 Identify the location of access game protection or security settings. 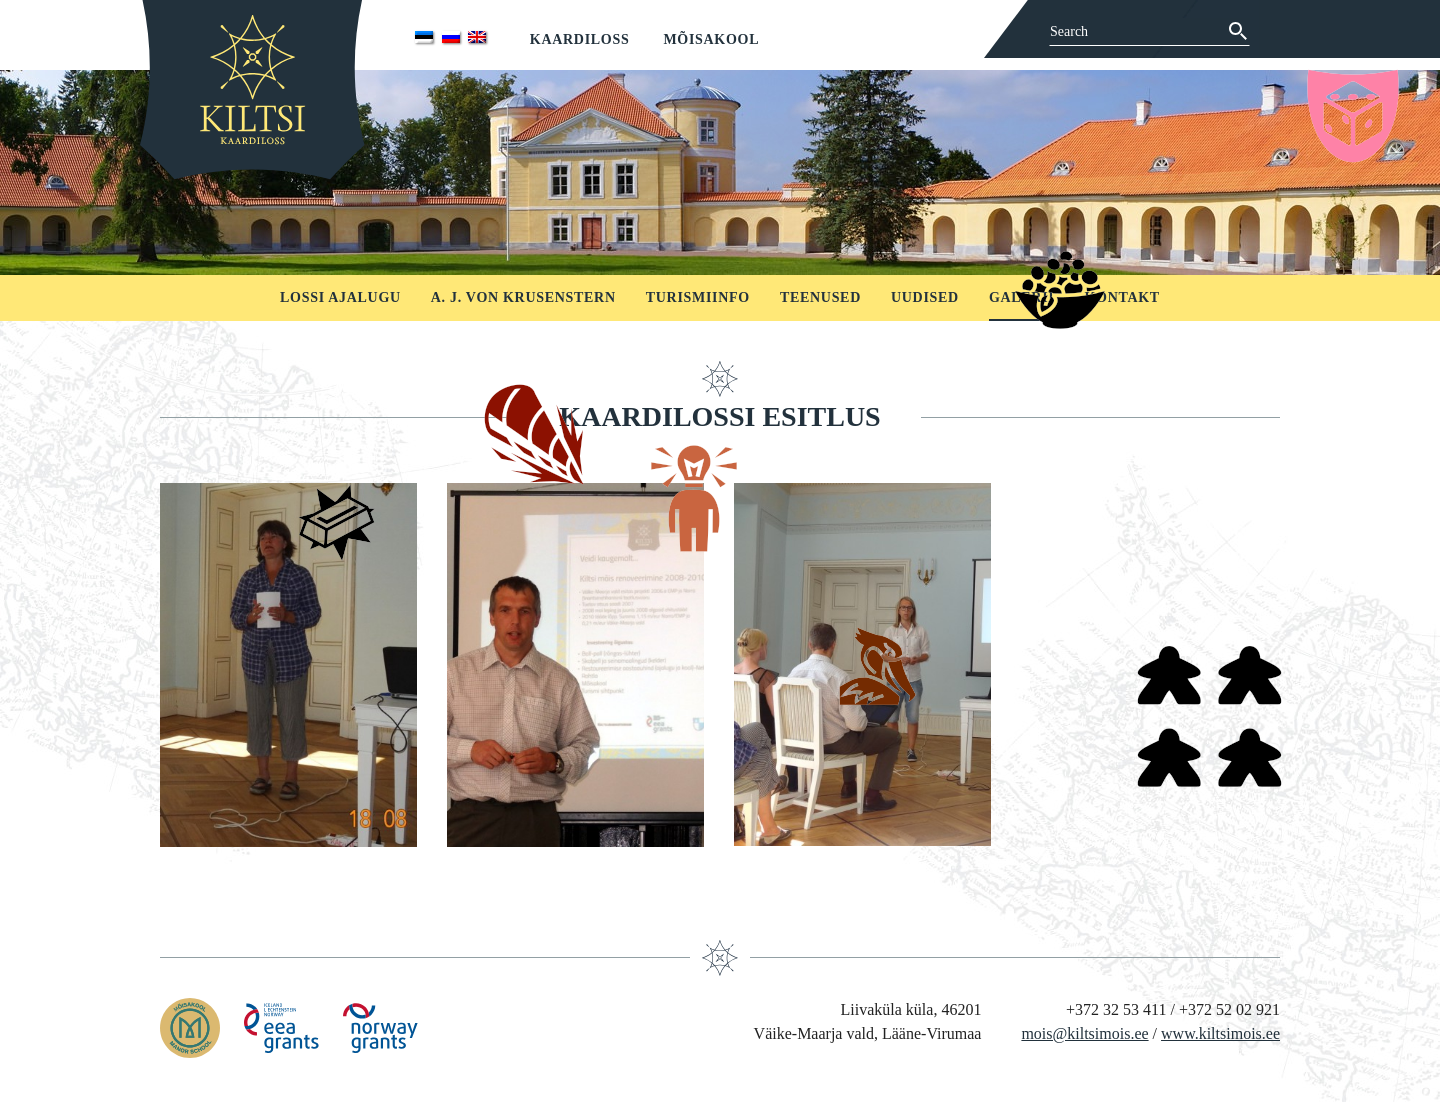
(1353, 116).